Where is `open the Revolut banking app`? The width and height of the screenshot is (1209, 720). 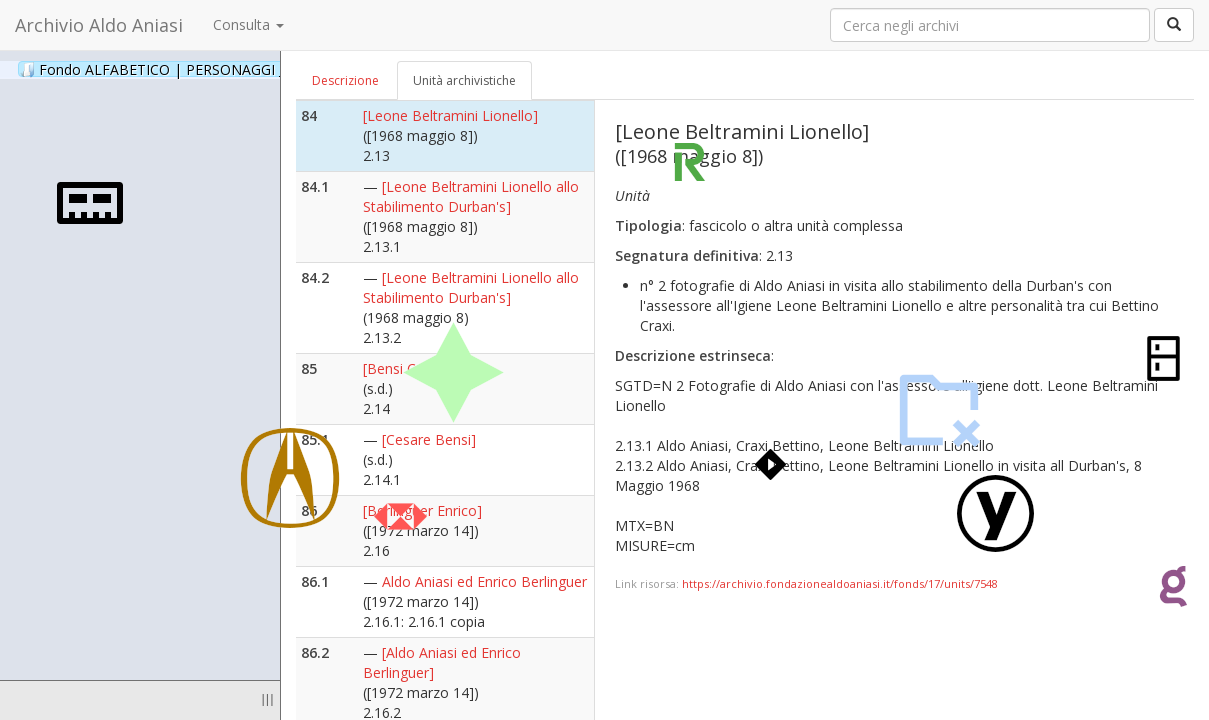 open the Revolut banking app is located at coordinates (690, 162).